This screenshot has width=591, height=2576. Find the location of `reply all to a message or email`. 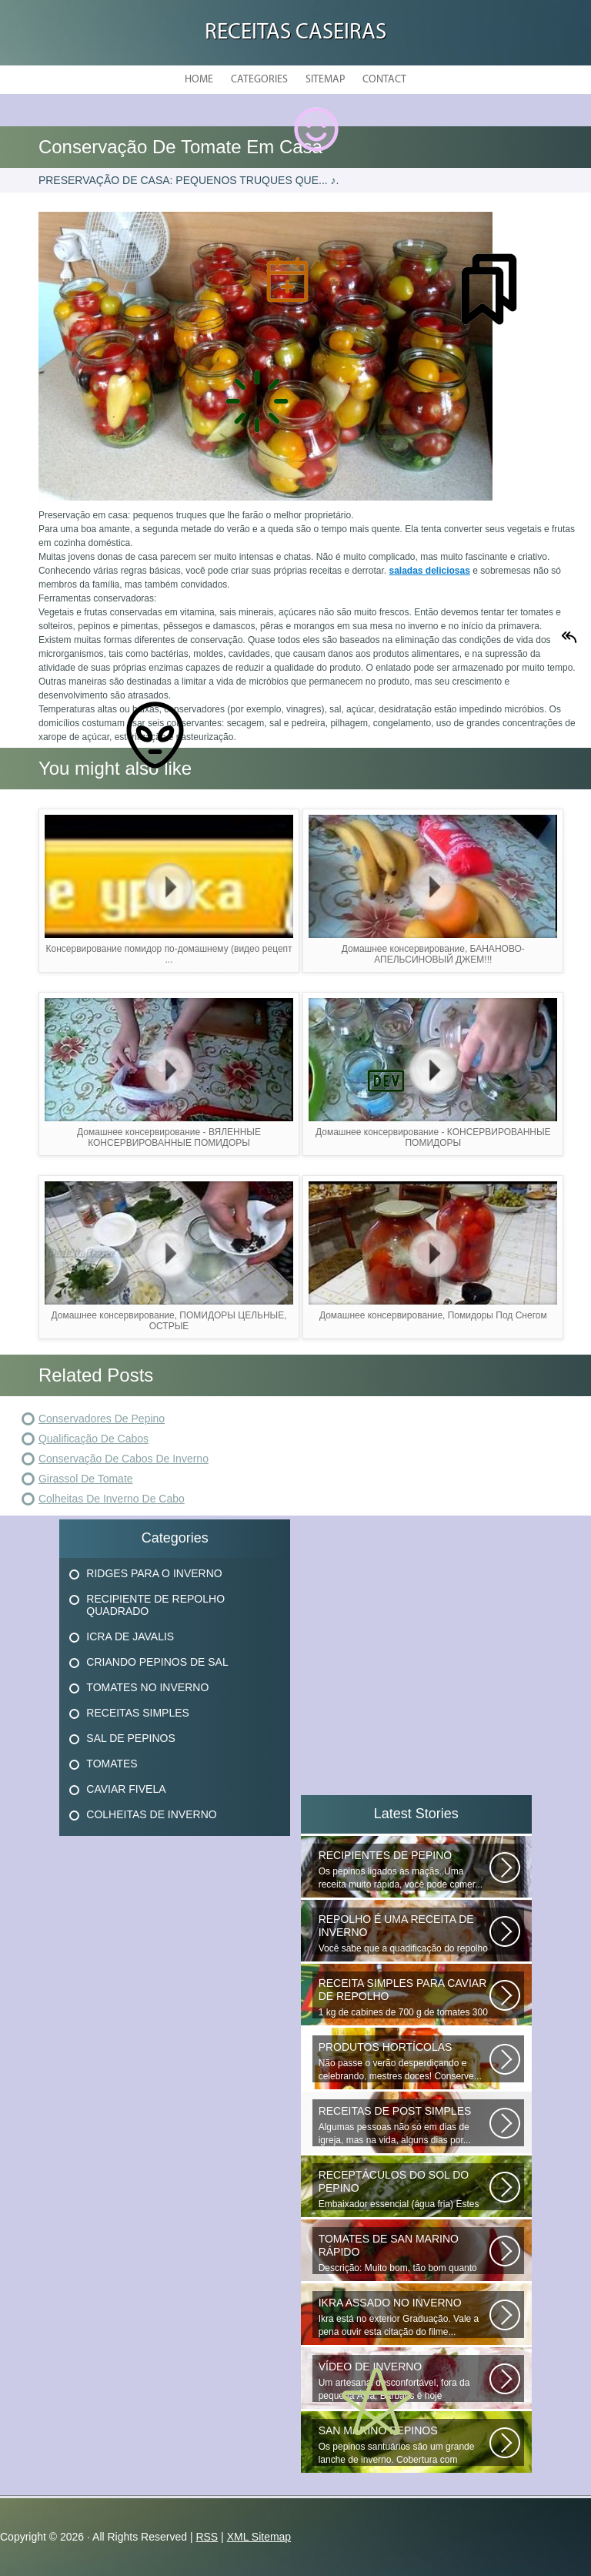

reply all to a message or email is located at coordinates (569, 637).